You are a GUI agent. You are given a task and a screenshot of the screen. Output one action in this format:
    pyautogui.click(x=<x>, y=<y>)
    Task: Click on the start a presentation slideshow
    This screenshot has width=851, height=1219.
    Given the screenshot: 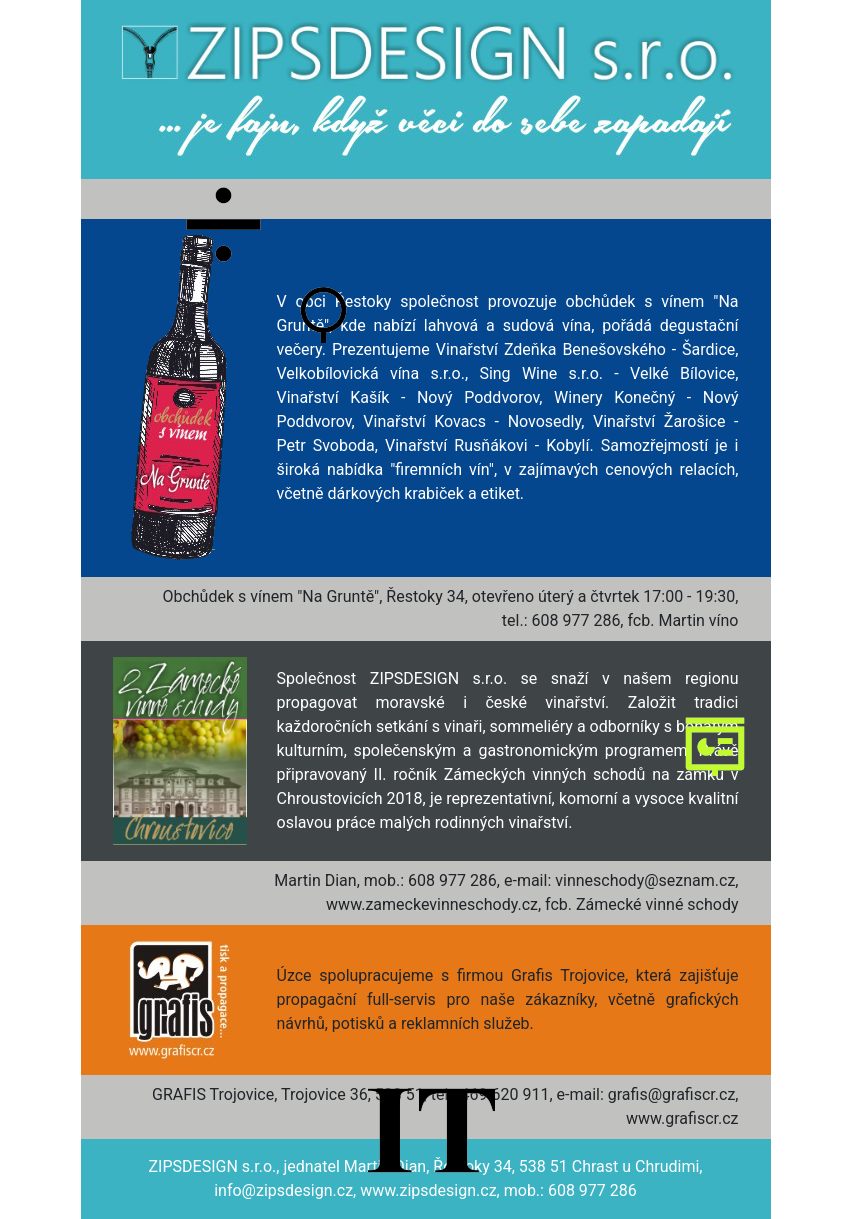 What is the action you would take?
    pyautogui.click(x=715, y=744)
    